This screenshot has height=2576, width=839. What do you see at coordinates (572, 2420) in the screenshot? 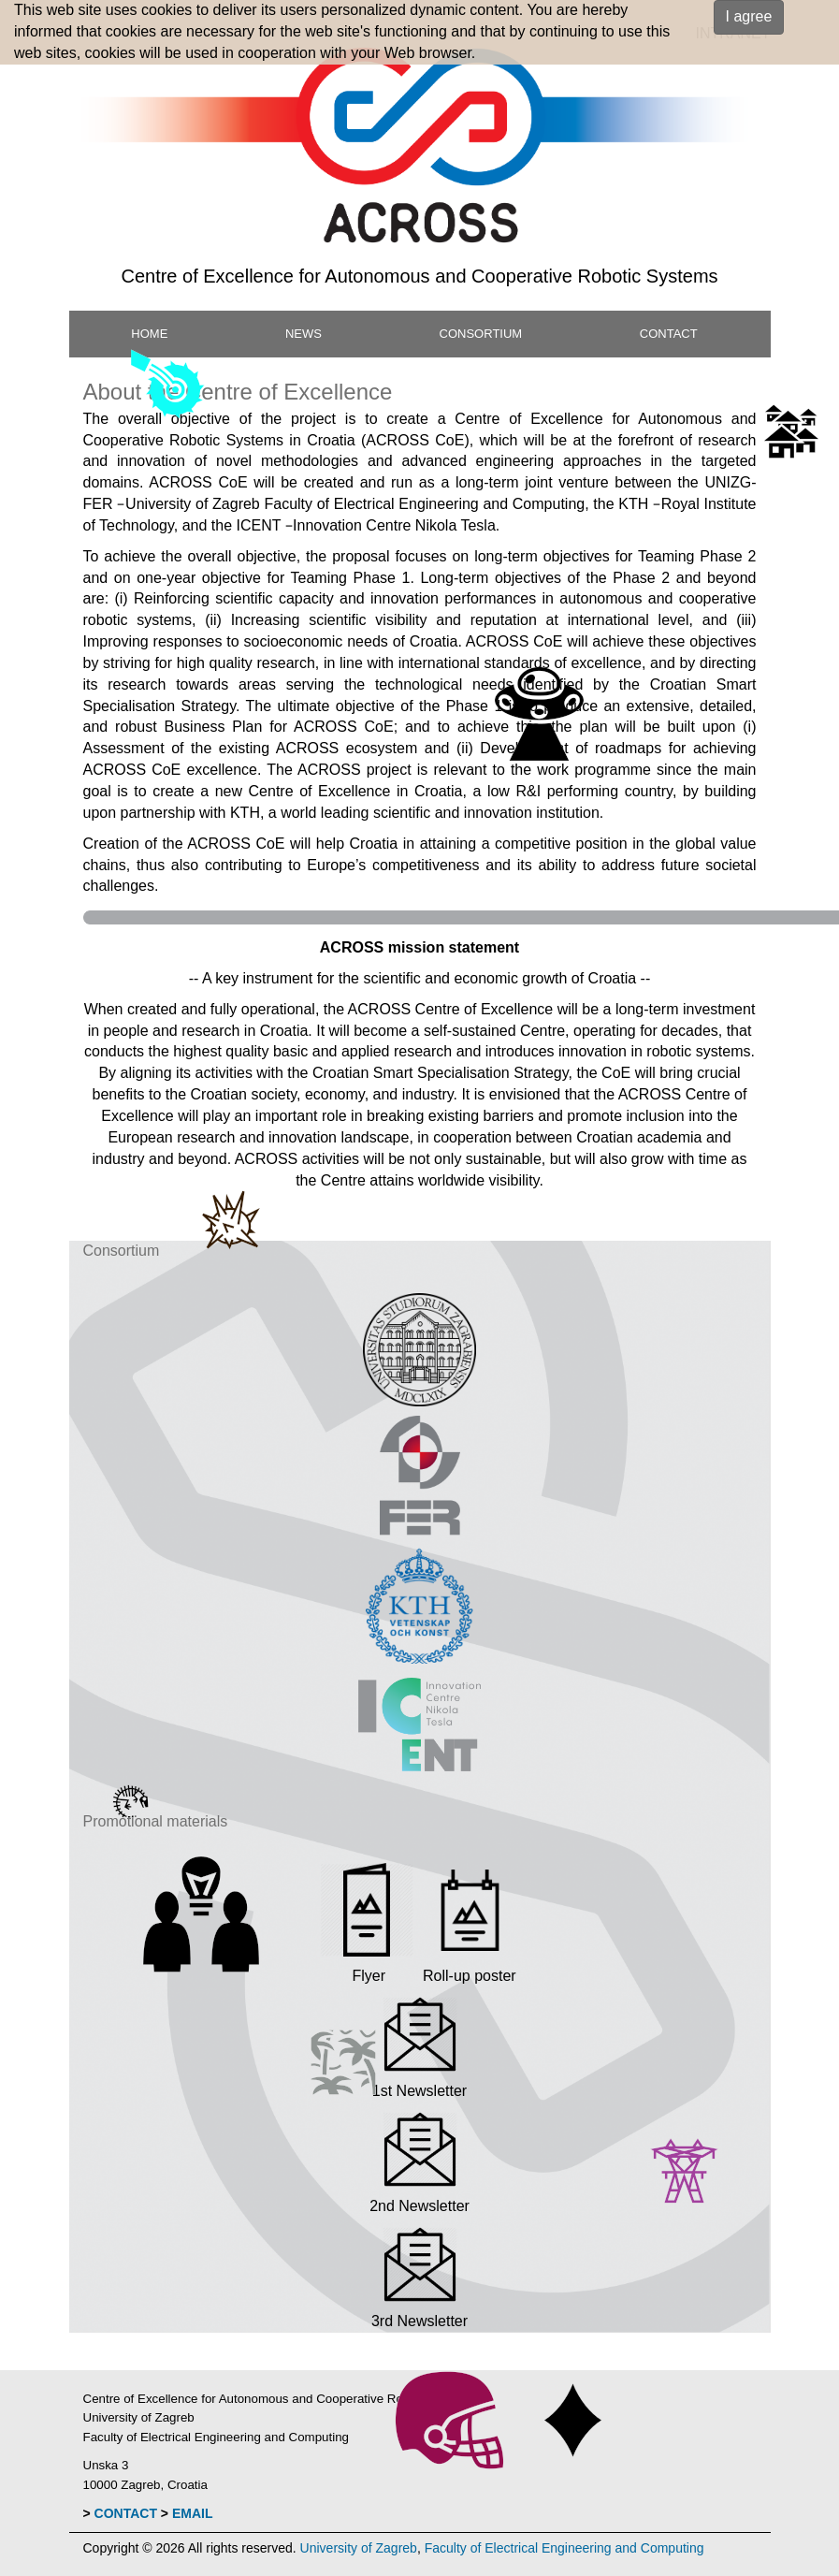
I see `indicates diamond suit in card games` at bounding box center [572, 2420].